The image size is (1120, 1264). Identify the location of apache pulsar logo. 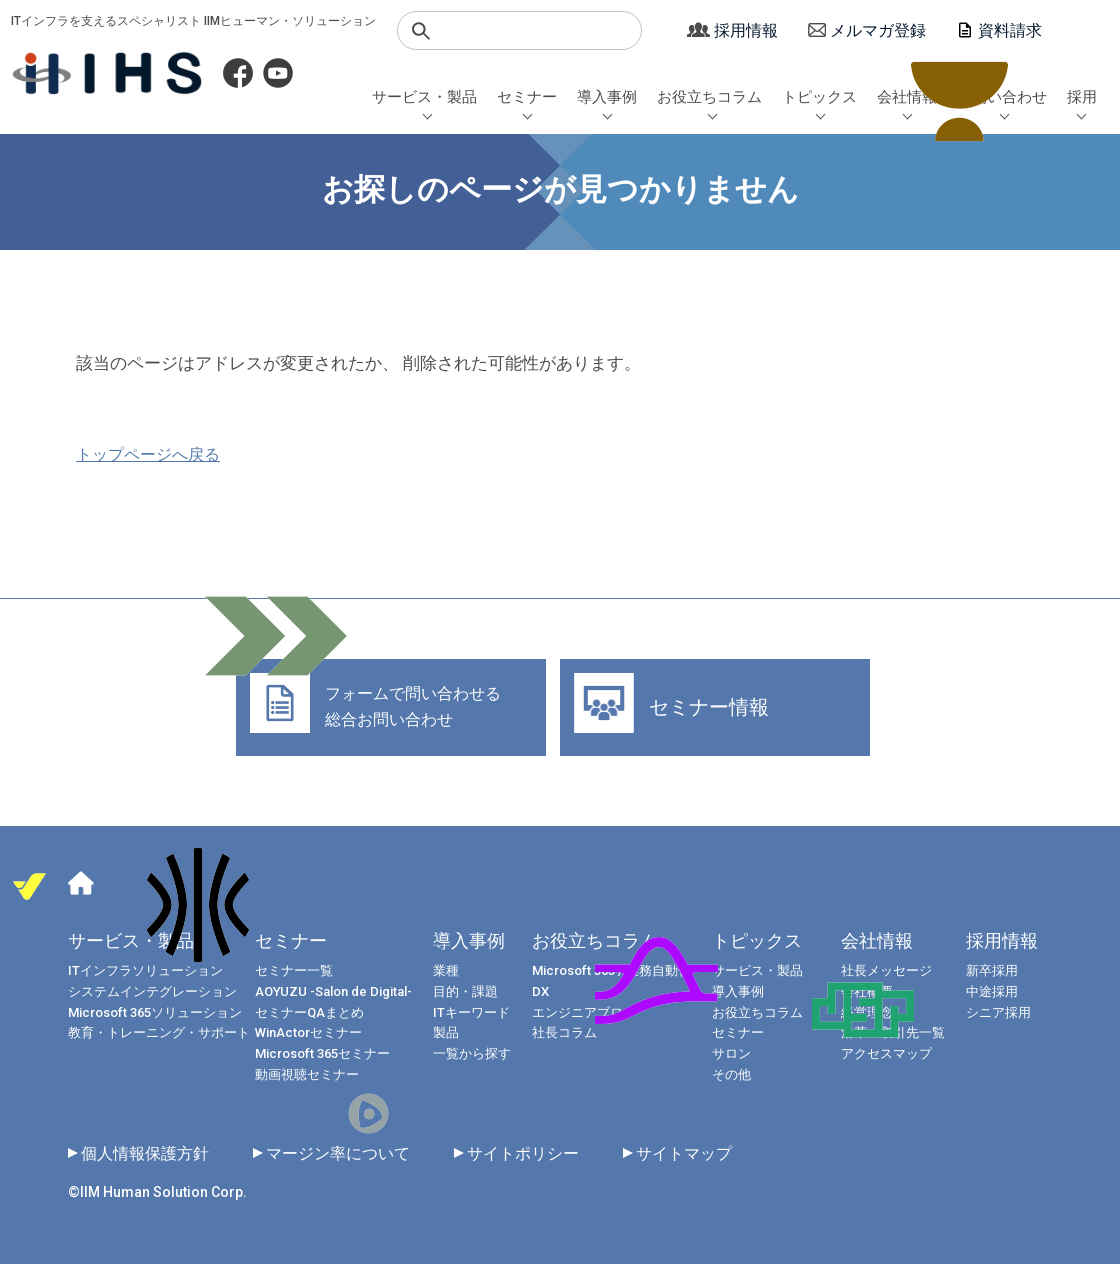
(656, 980).